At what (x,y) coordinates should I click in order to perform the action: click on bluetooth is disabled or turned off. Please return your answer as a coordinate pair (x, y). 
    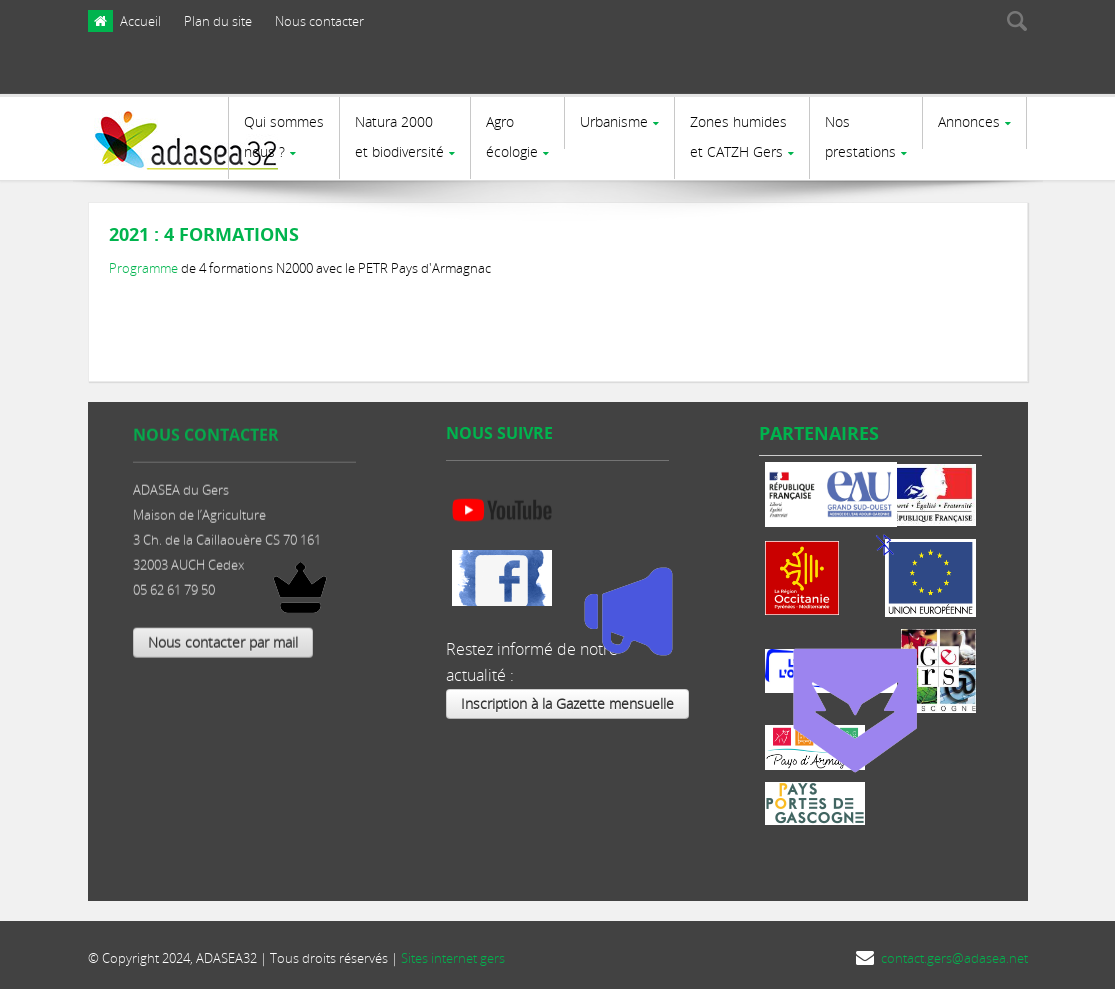
    Looking at the image, I should click on (884, 545).